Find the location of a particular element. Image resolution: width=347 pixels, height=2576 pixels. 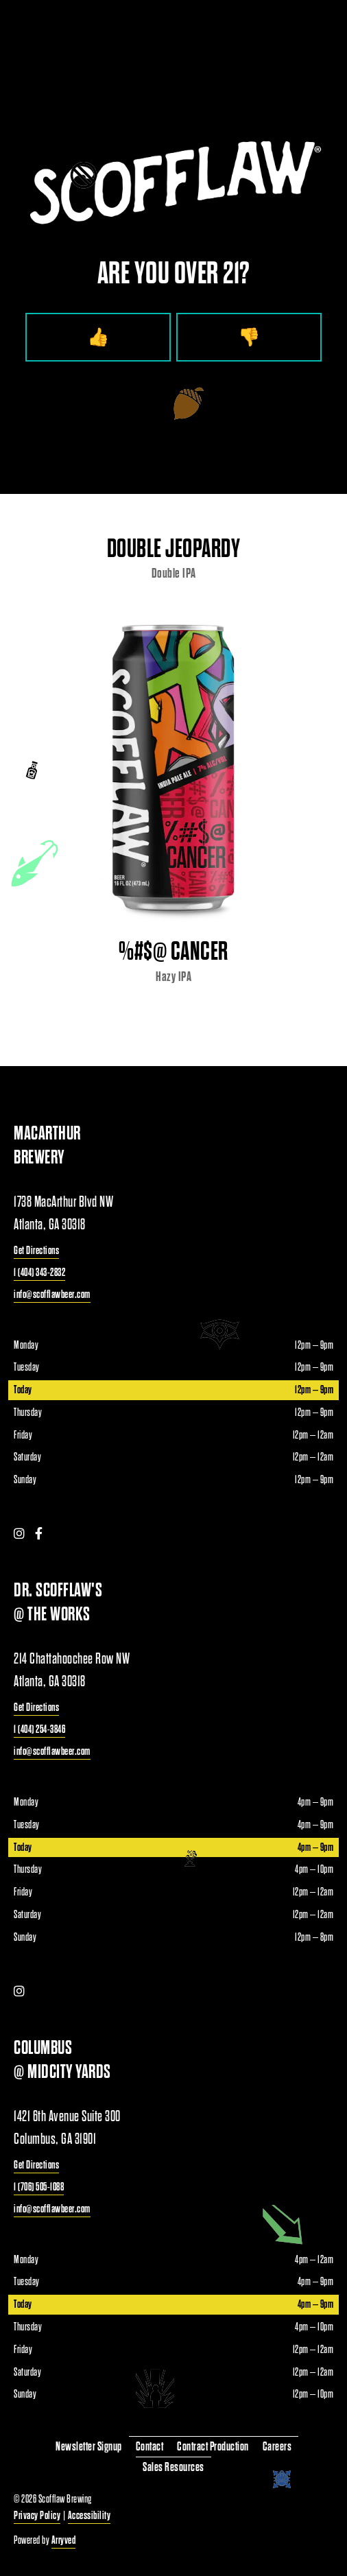

indicates a blocked or prohibited action is located at coordinates (84, 175).